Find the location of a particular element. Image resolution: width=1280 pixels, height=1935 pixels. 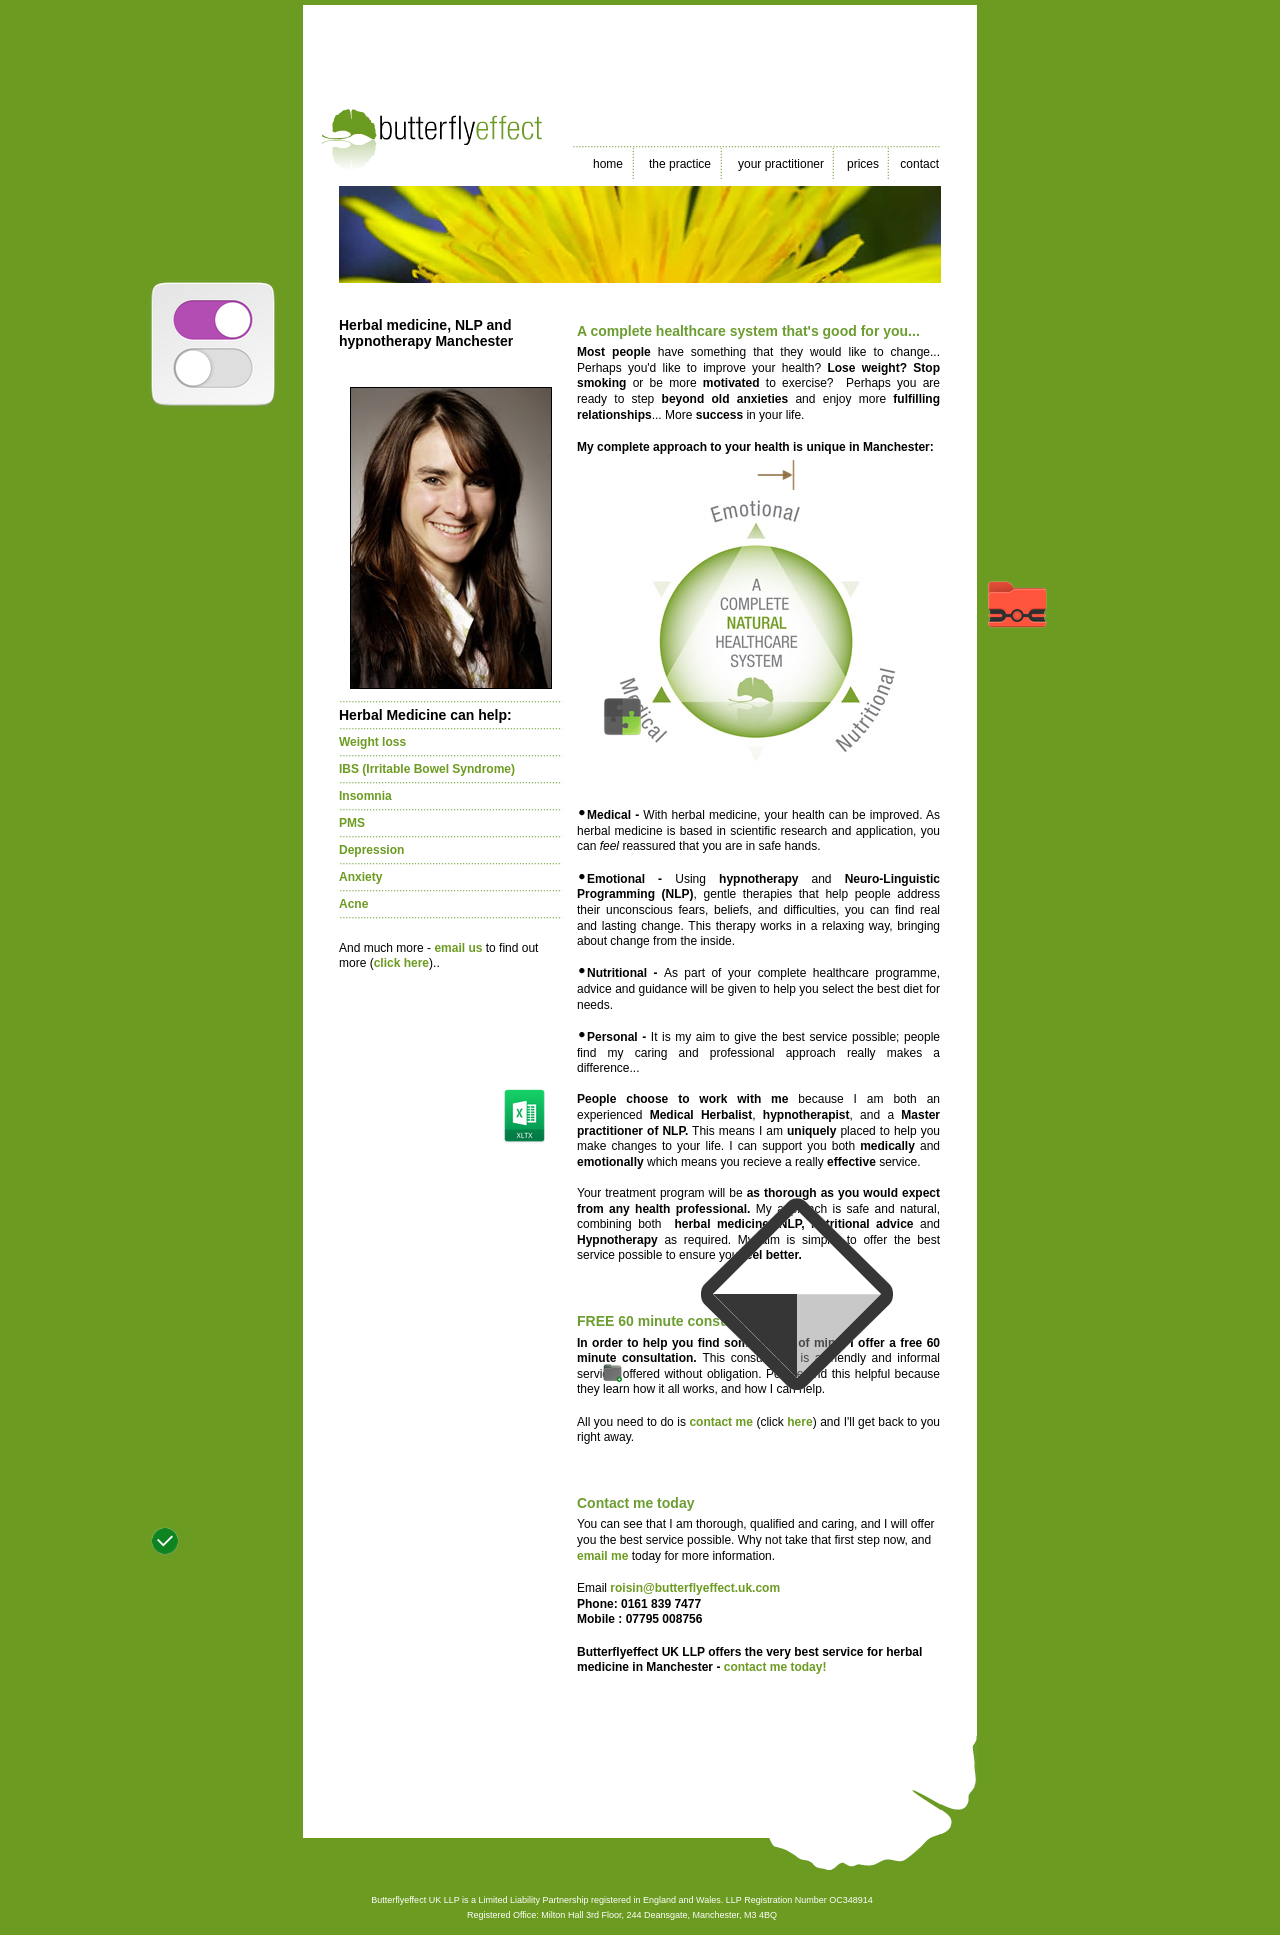

open gnome extensions manager is located at coordinates (622, 716).